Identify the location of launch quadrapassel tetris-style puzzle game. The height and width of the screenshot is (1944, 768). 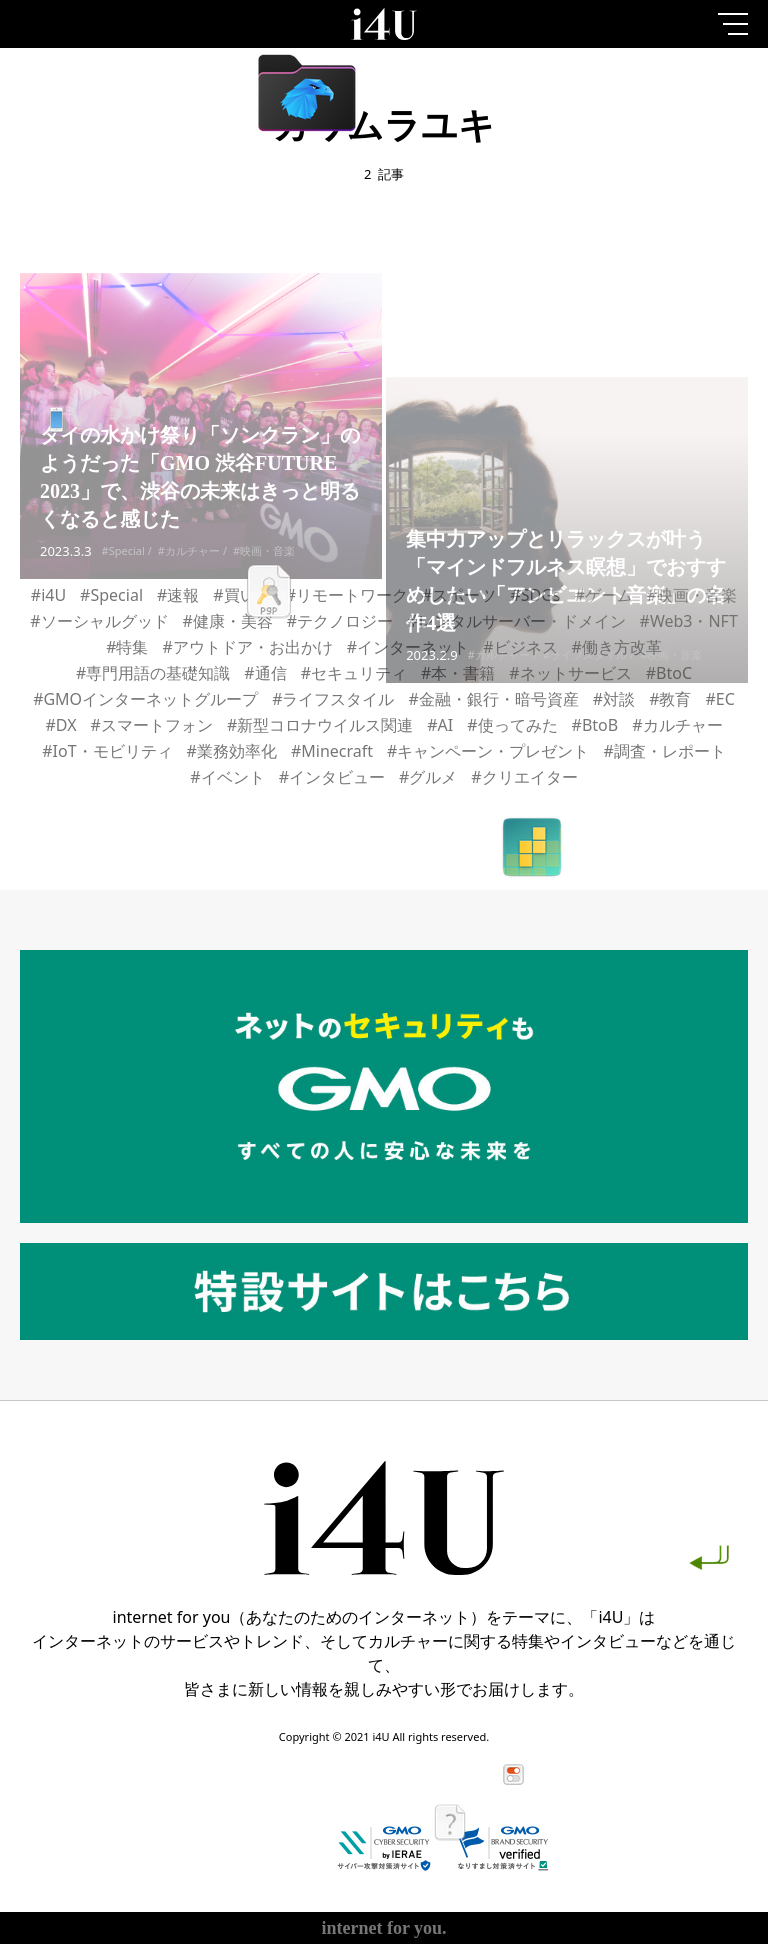
(532, 847).